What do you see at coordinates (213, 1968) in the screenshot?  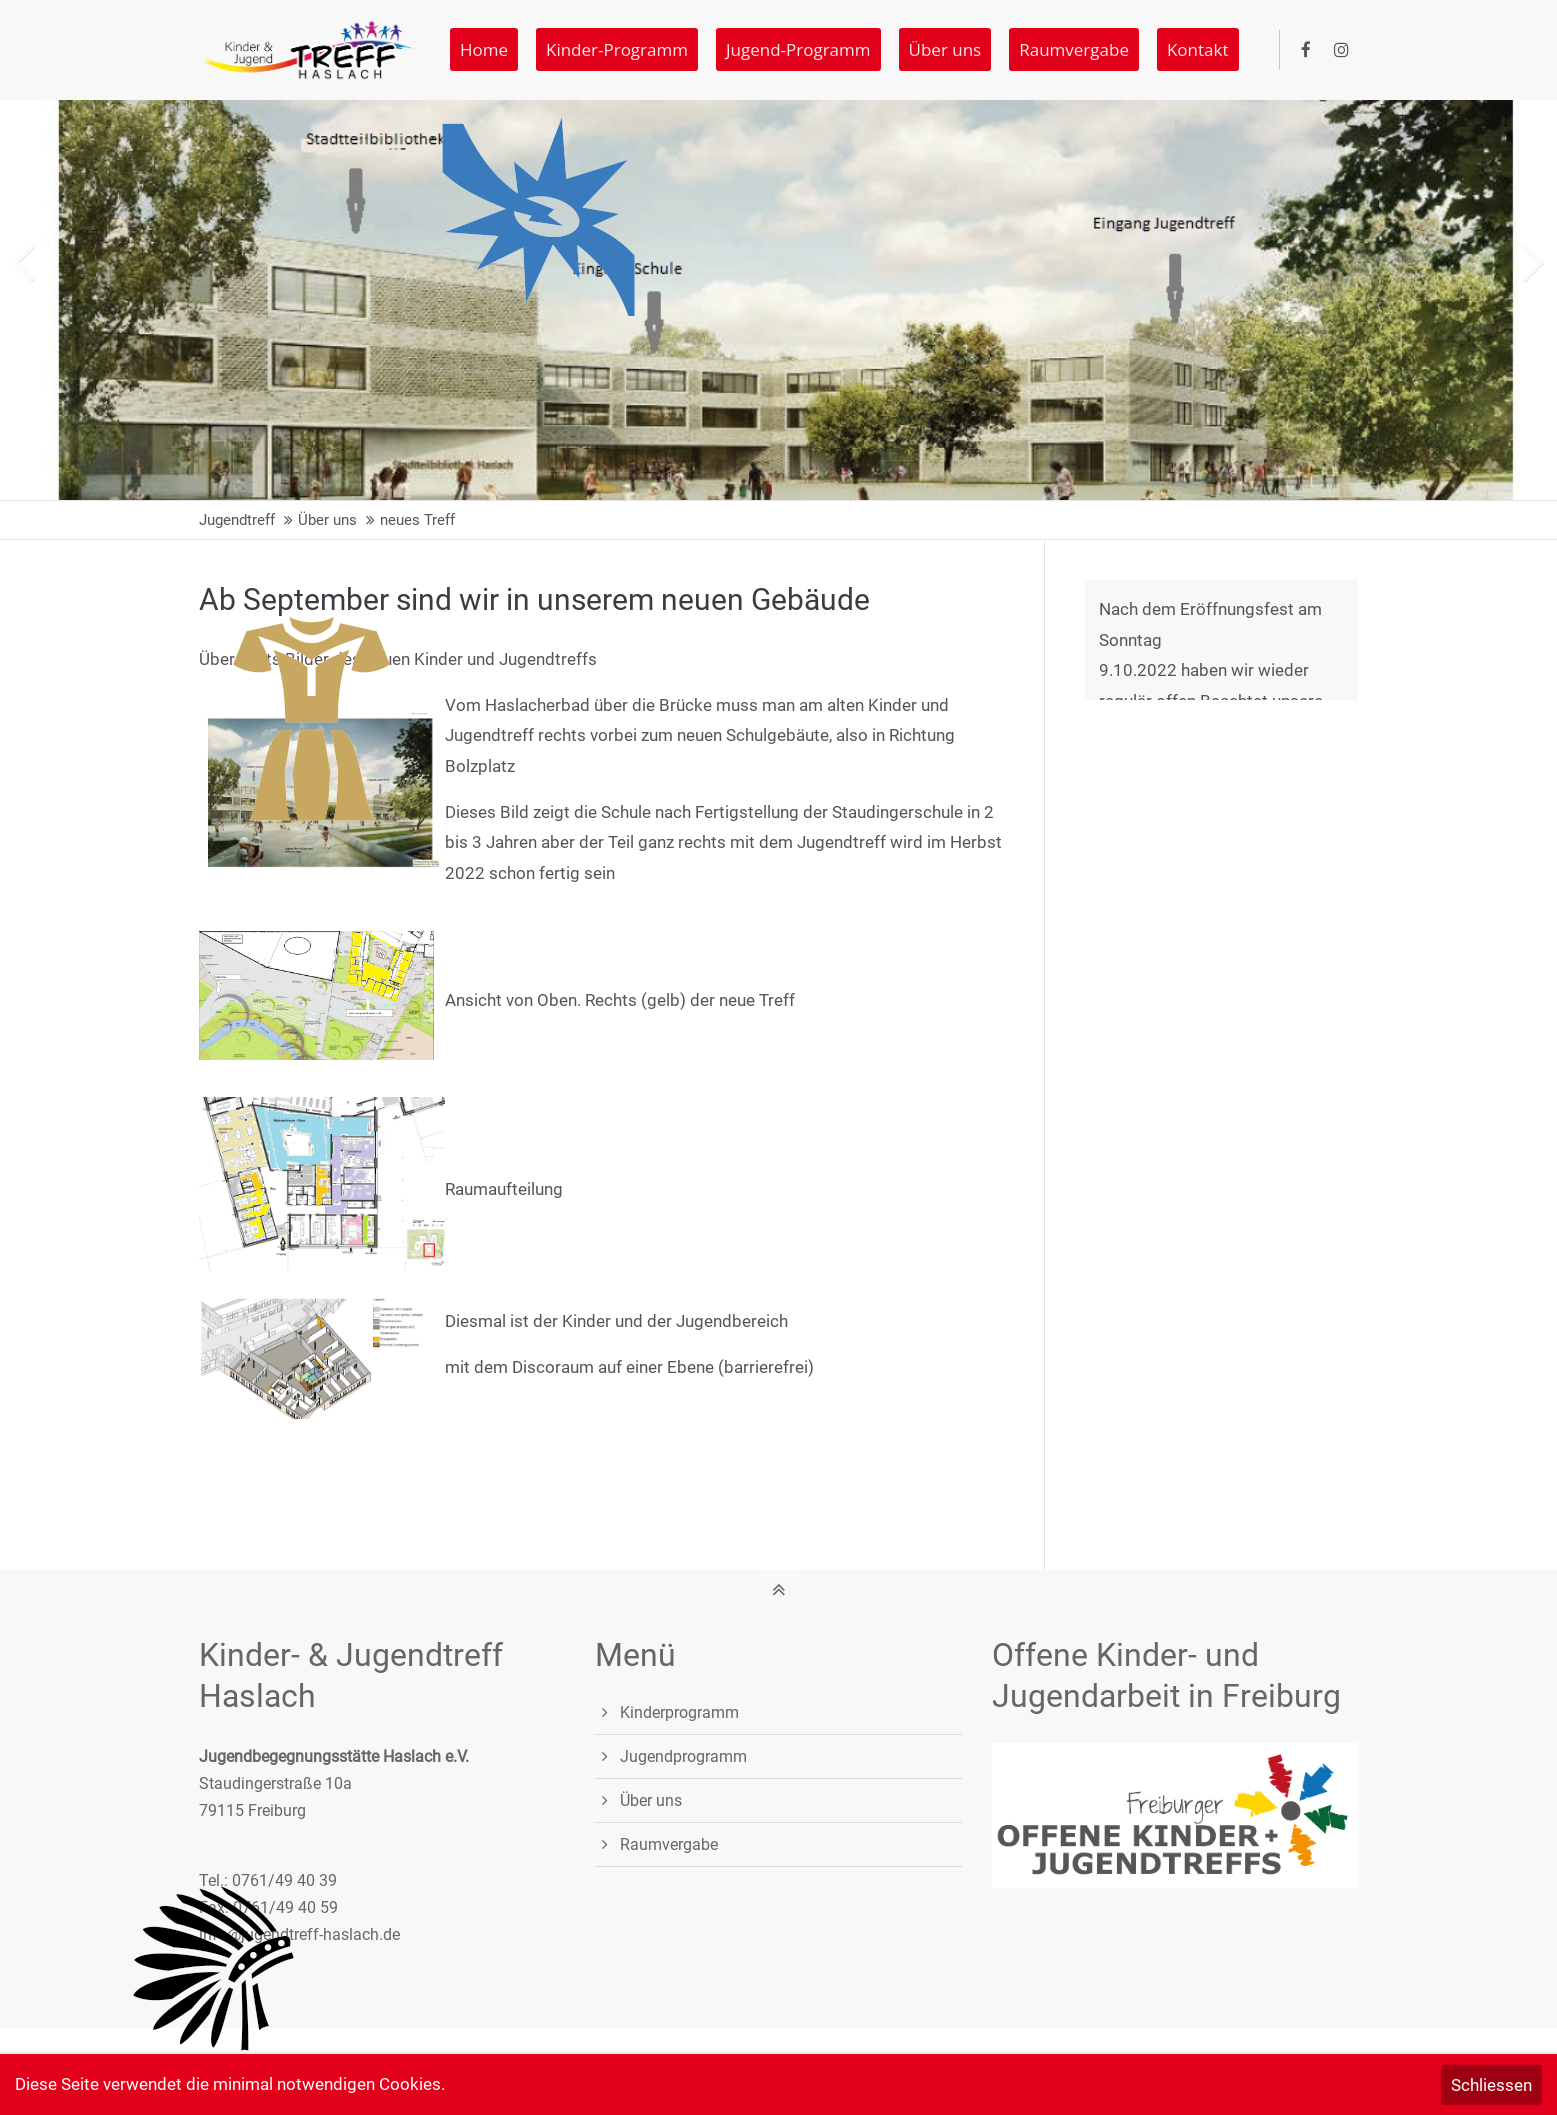 I see `select native american or tribal theme` at bounding box center [213, 1968].